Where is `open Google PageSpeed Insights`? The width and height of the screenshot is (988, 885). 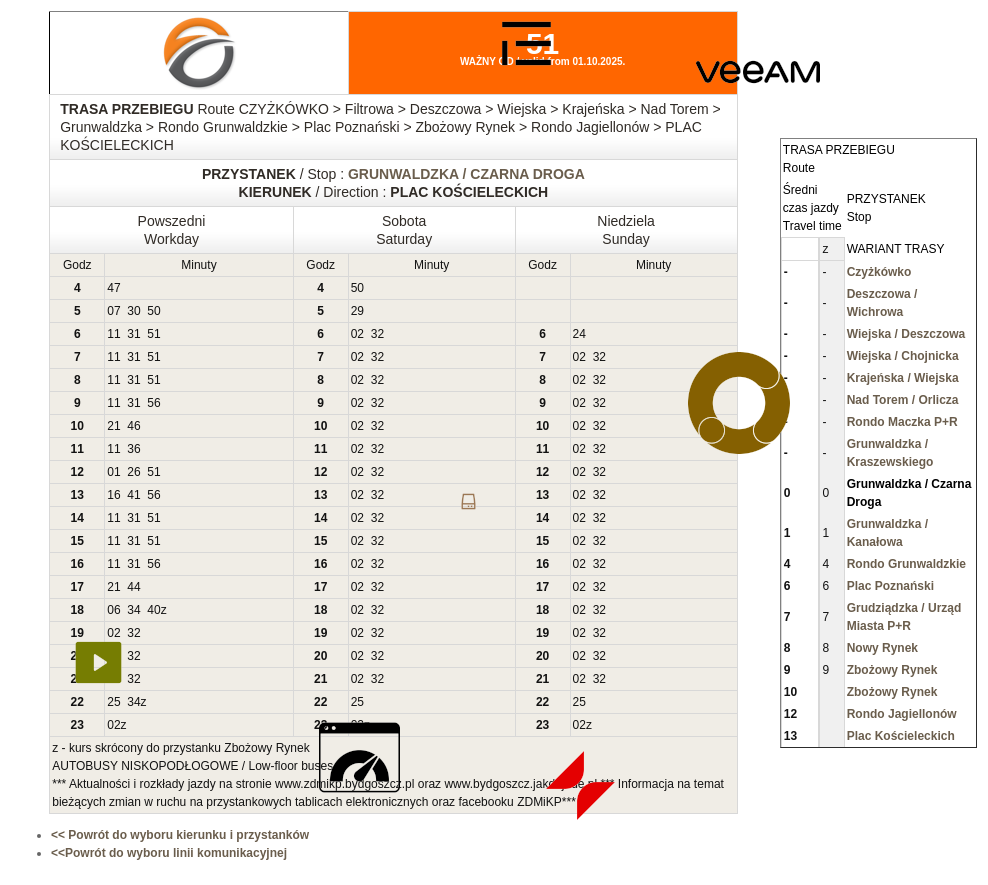 open Google PageSpeed Insights is located at coordinates (359, 757).